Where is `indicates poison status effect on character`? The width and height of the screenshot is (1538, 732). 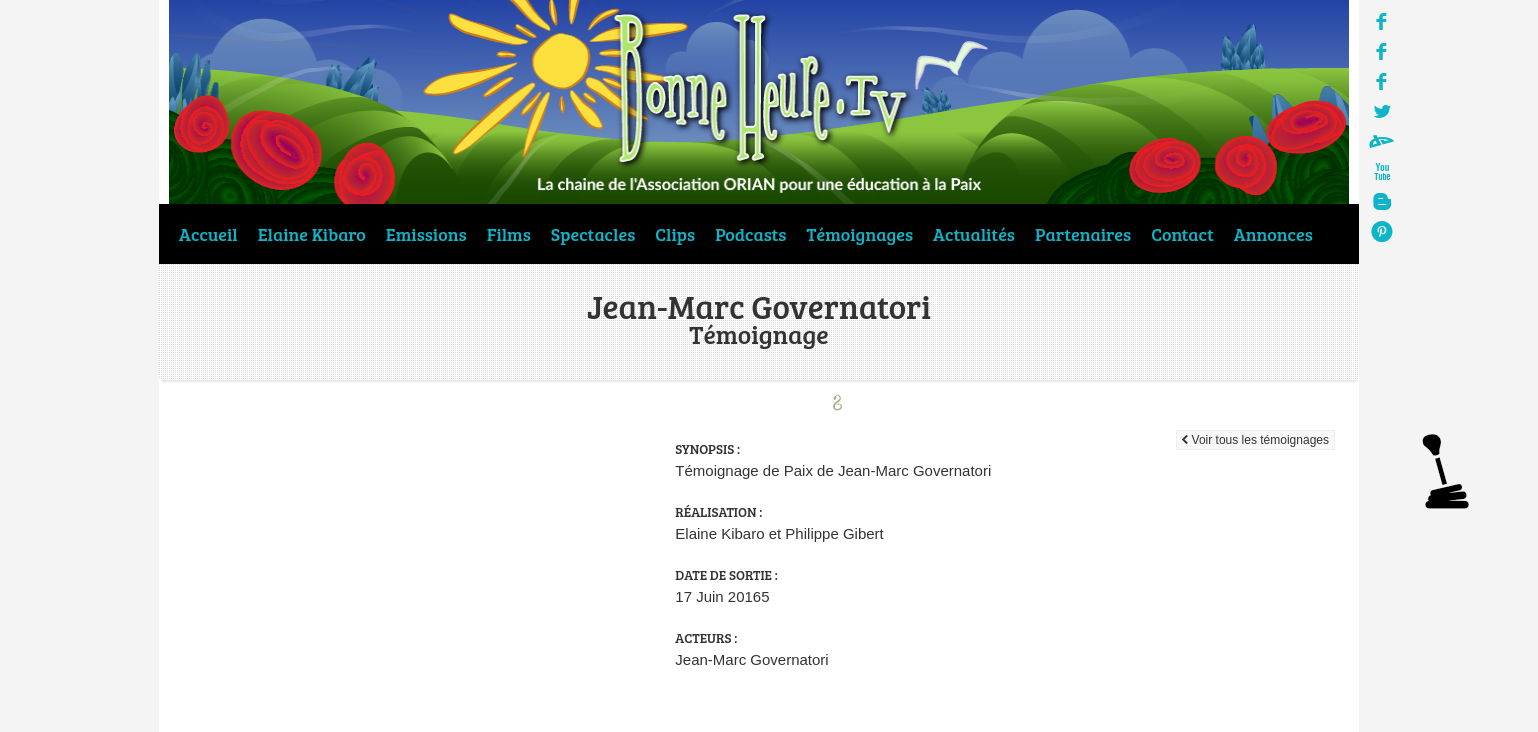
indicates poison status effect on character is located at coordinates (837, 402).